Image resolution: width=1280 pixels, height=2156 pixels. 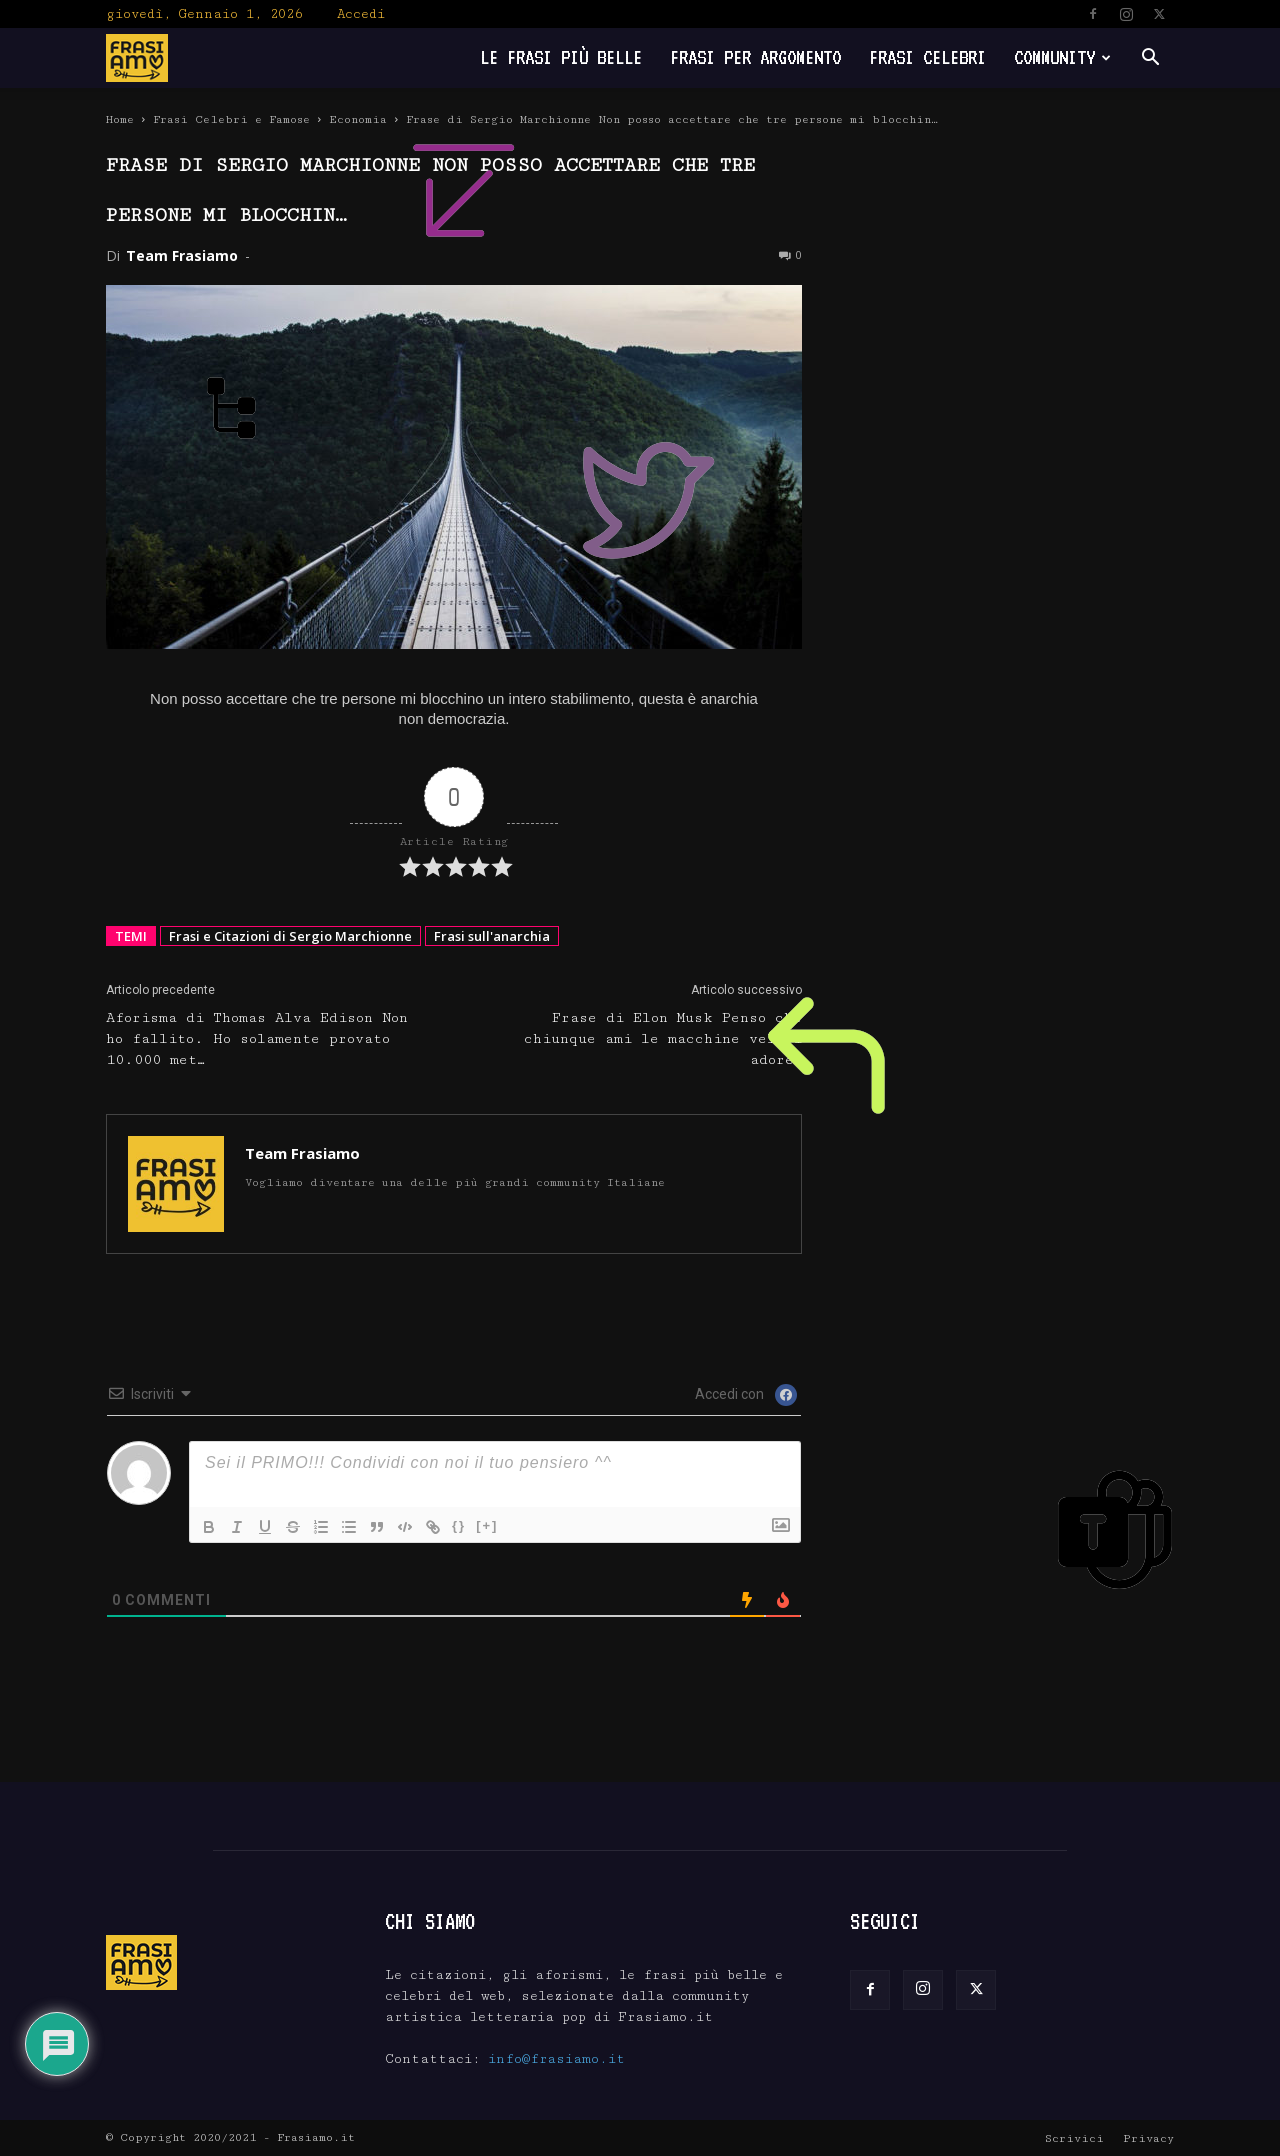 I want to click on move item to bottom-left corner, so click(x=459, y=190).